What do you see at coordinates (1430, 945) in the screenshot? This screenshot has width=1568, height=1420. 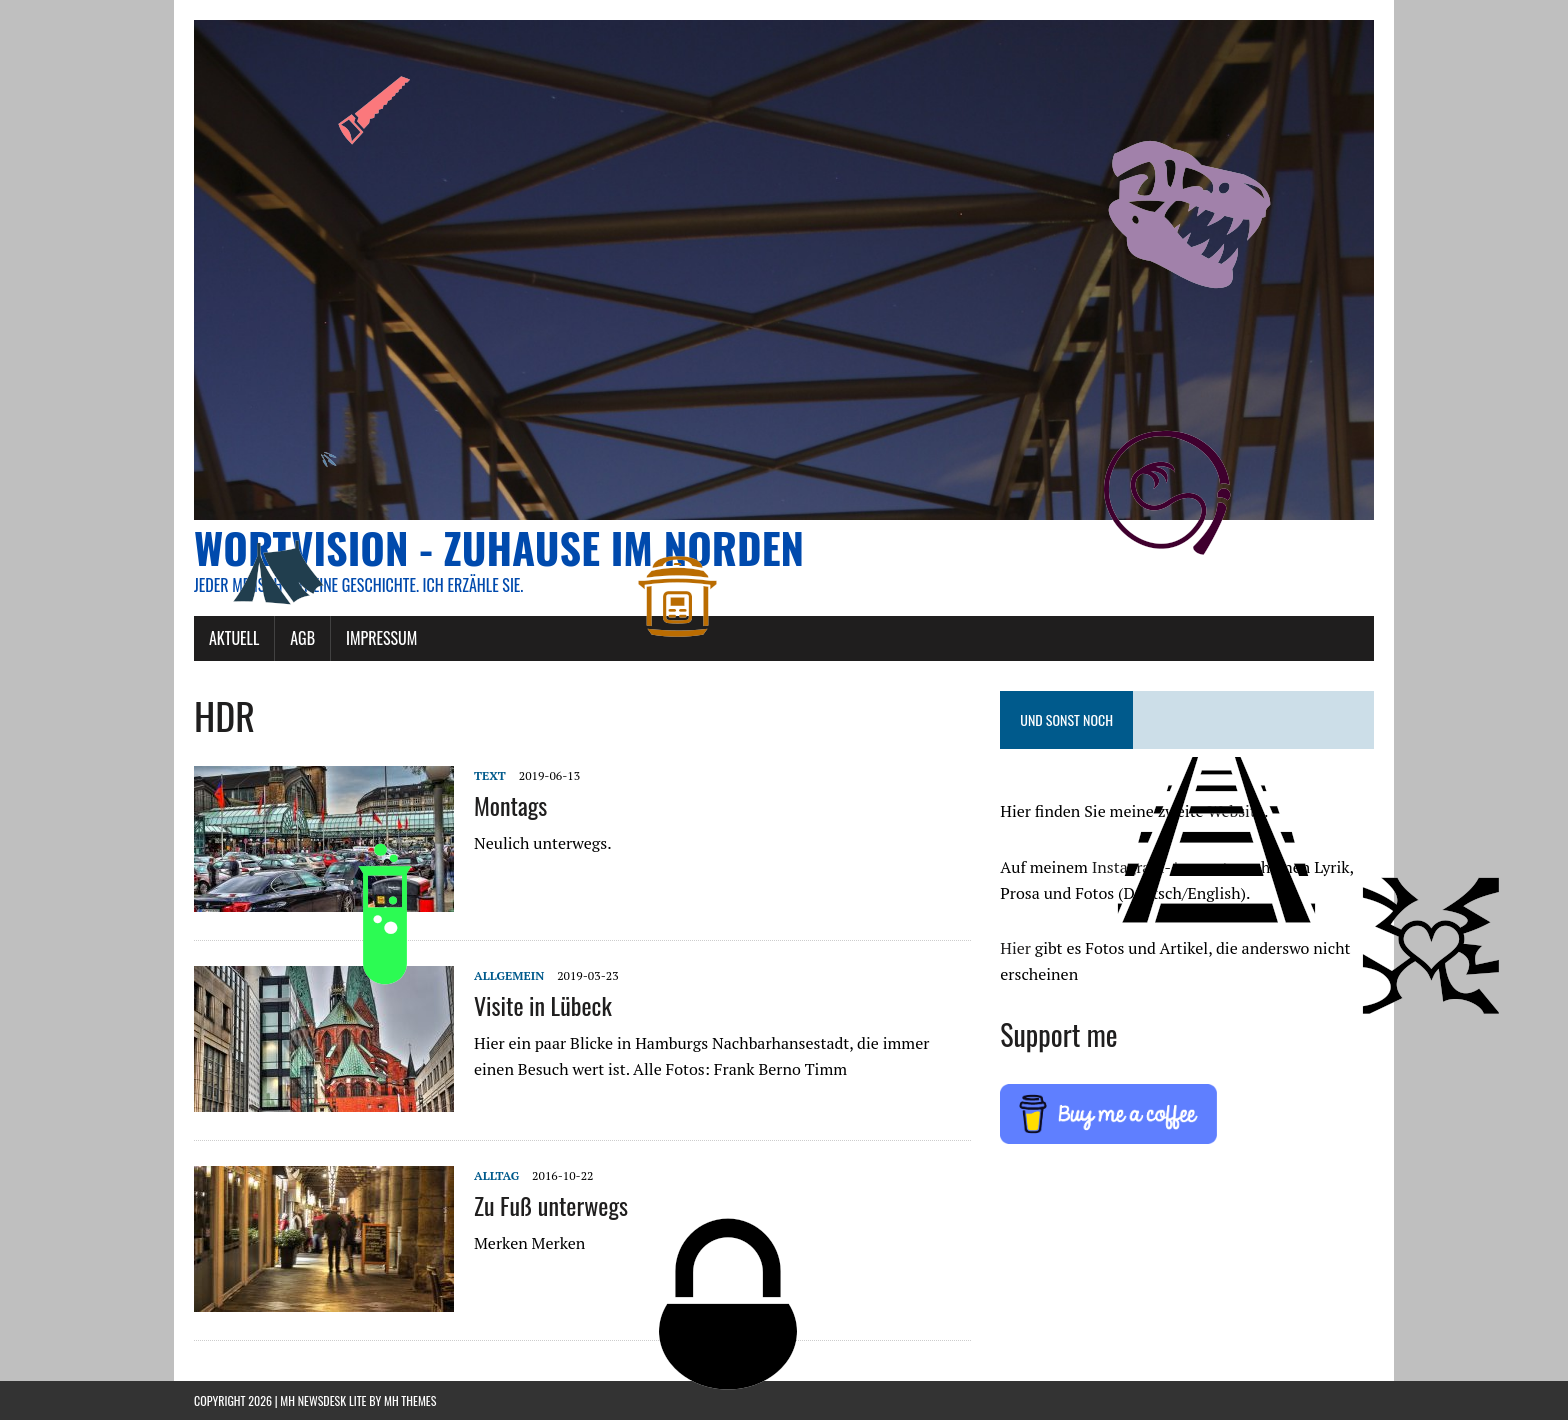 I see `activate defibrillator or emergency revival action` at bounding box center [1430, 945].